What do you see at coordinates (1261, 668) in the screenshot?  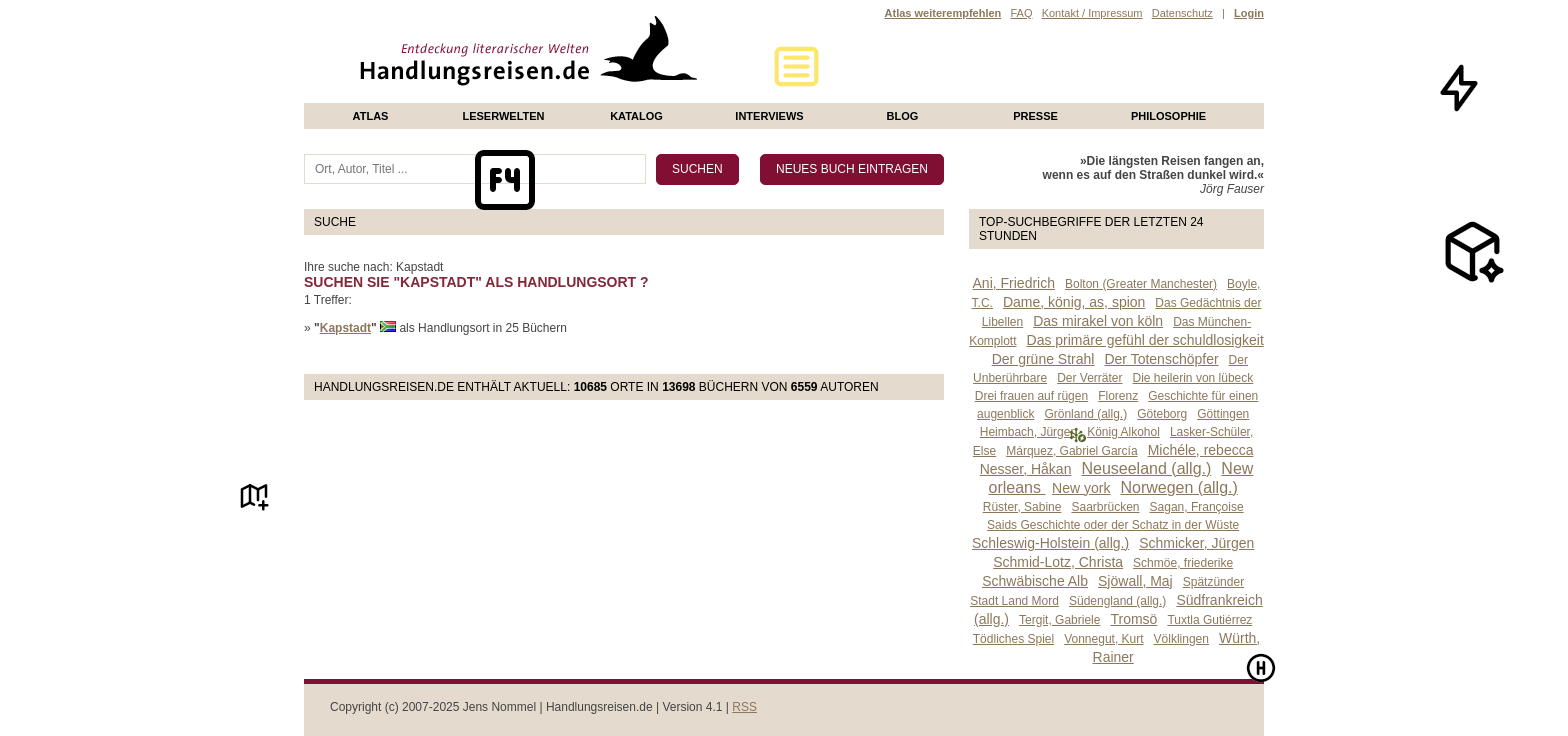 I see `indicates a hospital or medical facility nearby` at bounding box center [1261, 668].